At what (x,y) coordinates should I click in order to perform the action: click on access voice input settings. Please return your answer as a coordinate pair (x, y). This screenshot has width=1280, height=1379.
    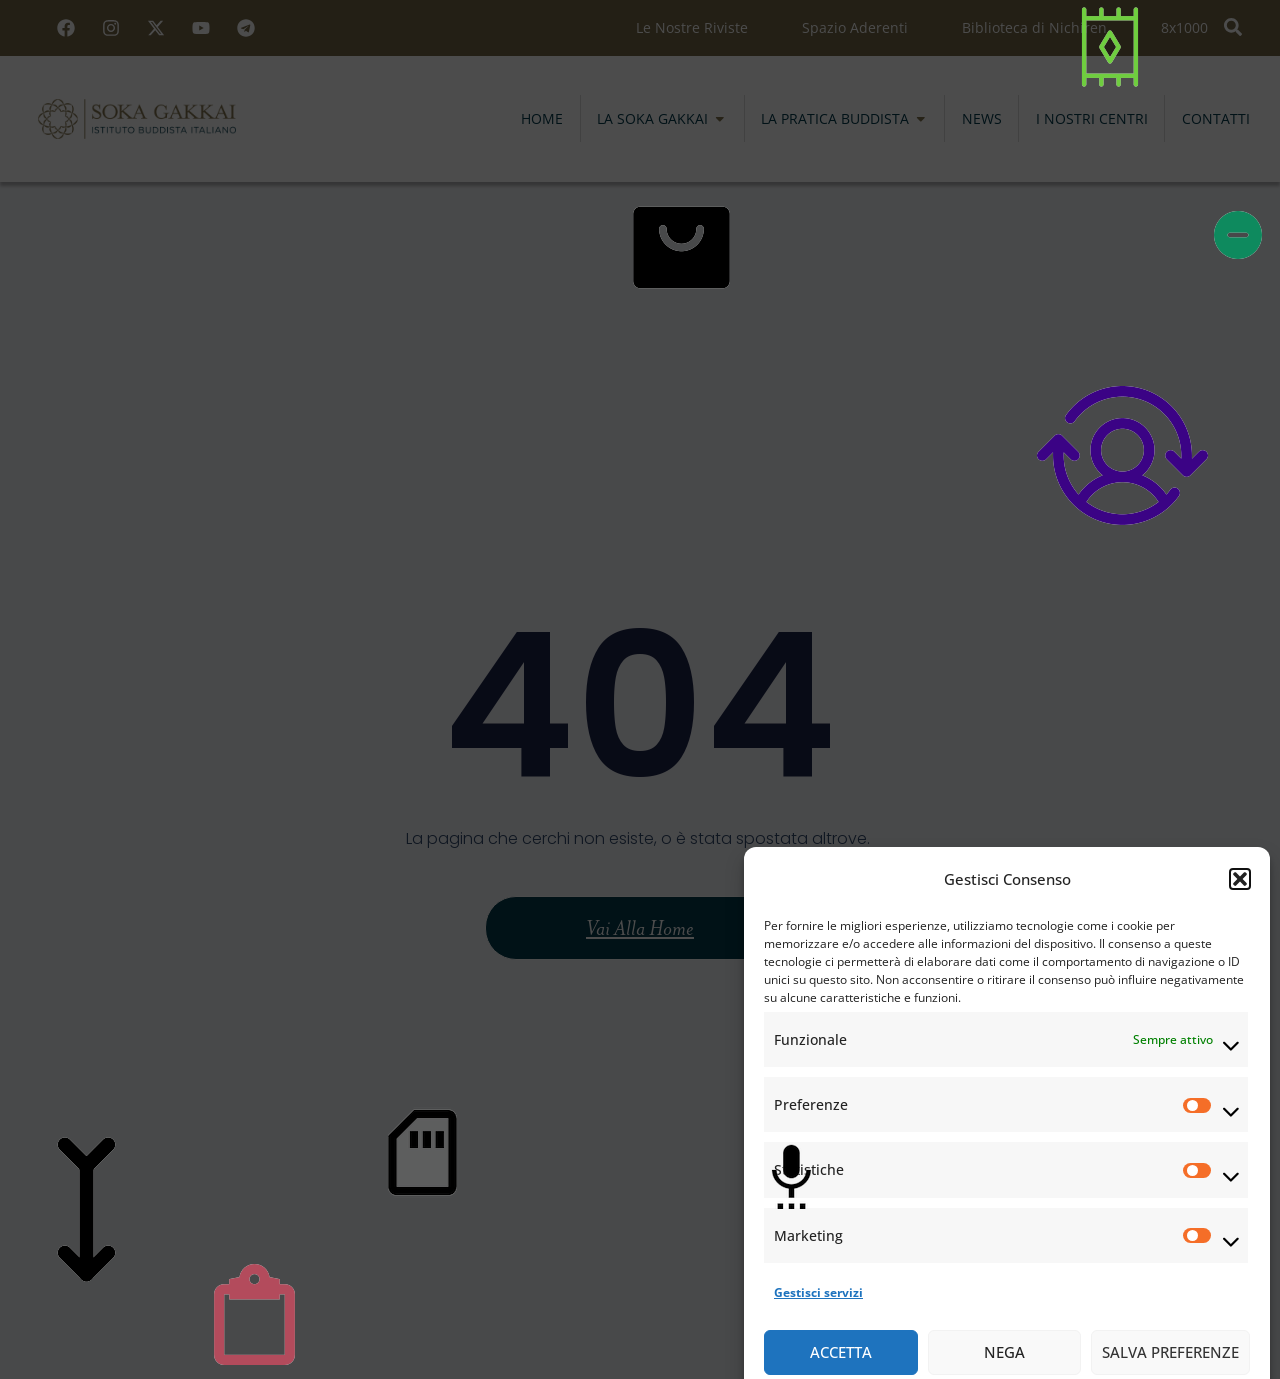
    Looking at the image, I should click on (791, 1175).